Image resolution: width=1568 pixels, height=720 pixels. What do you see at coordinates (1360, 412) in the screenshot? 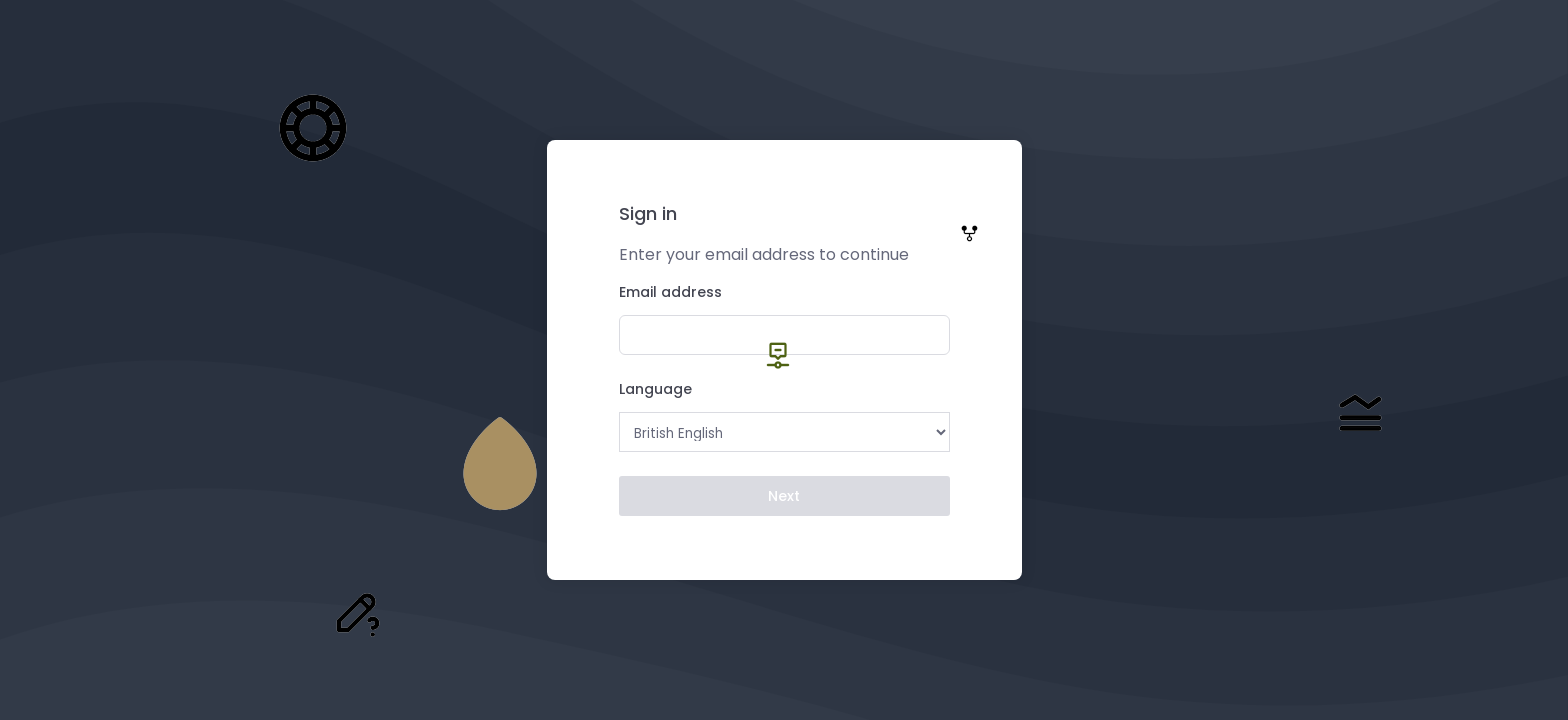
I see `toggle chart legend visibility` at bounding box center [1360, 412].